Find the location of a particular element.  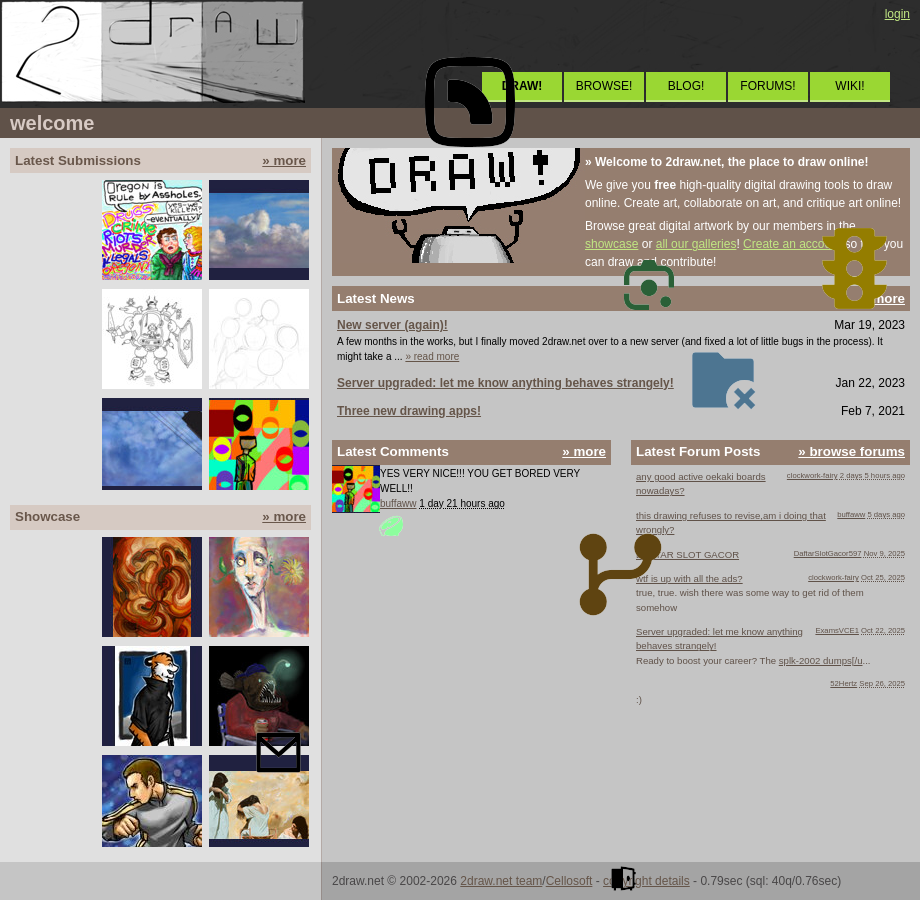

view traffic conditions is located at coordinates (854, 268).